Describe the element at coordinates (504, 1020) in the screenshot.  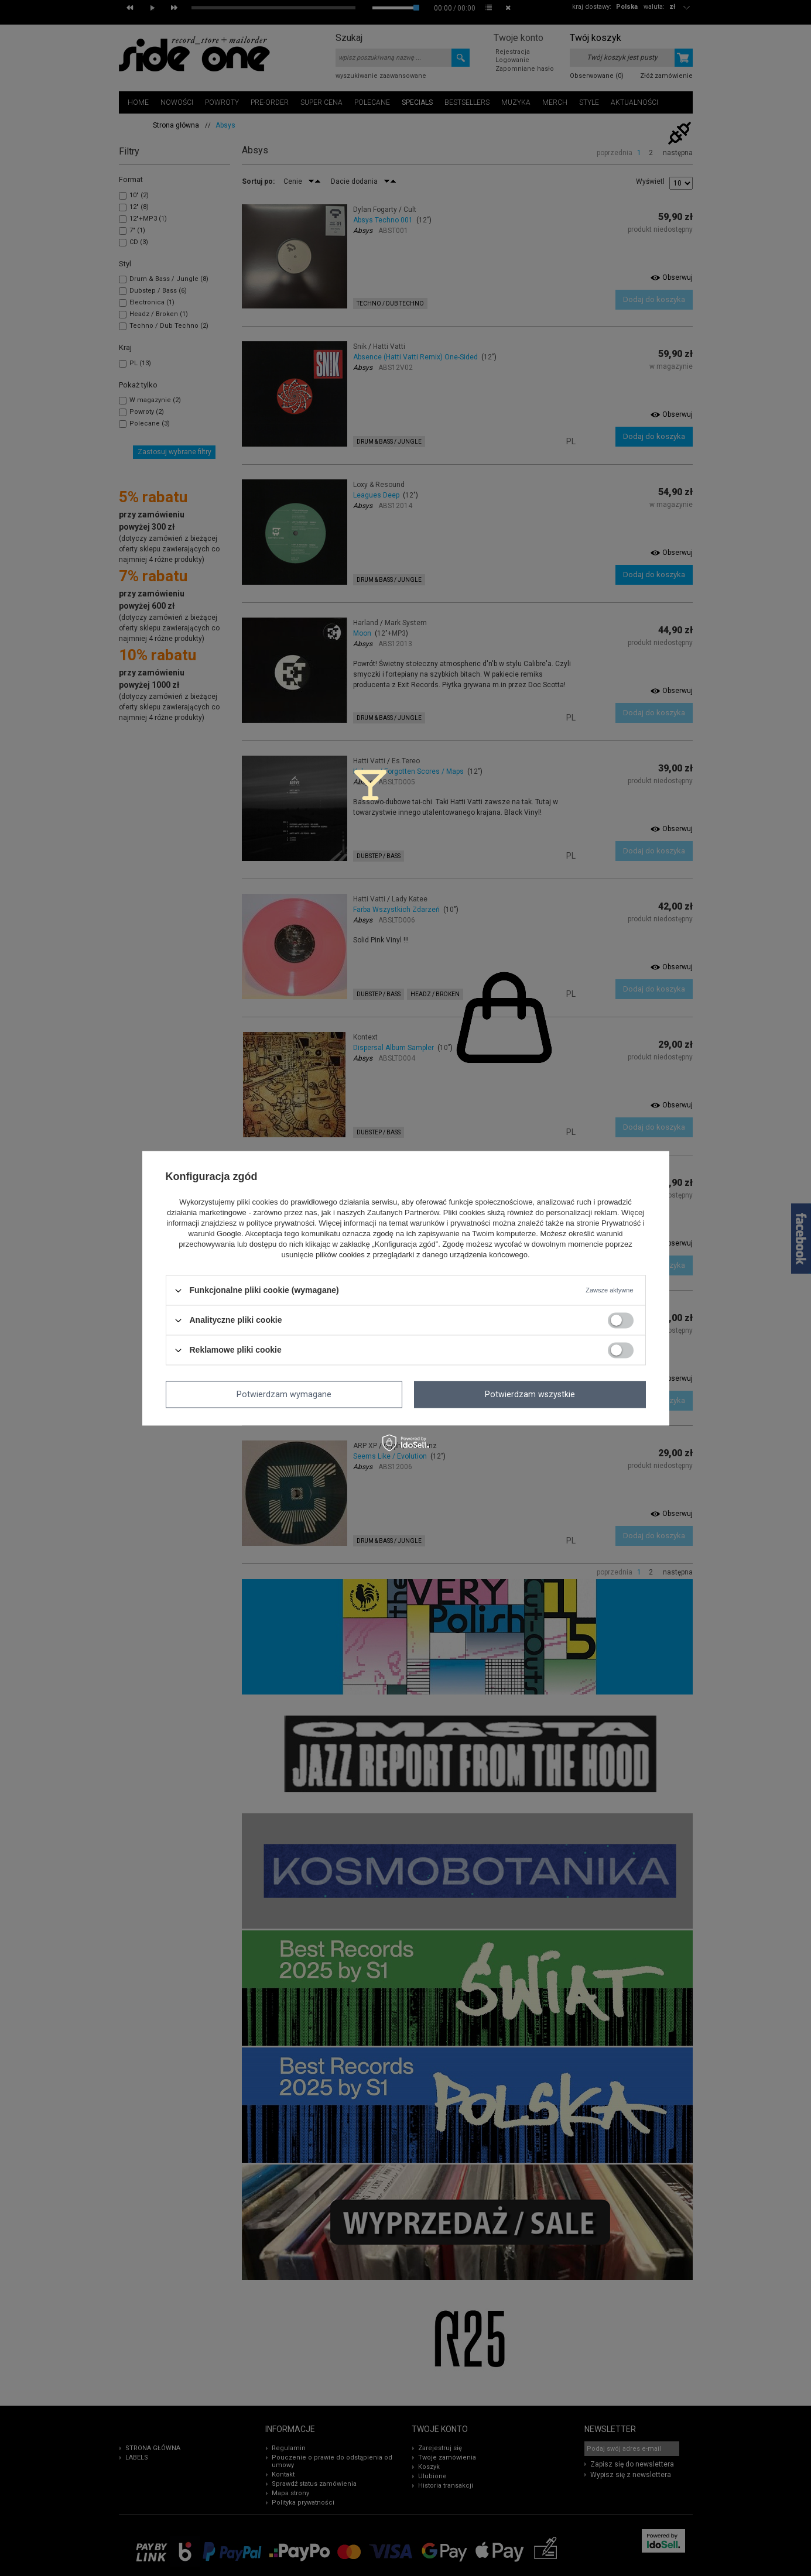
I see `view your shopping bag` at that location.